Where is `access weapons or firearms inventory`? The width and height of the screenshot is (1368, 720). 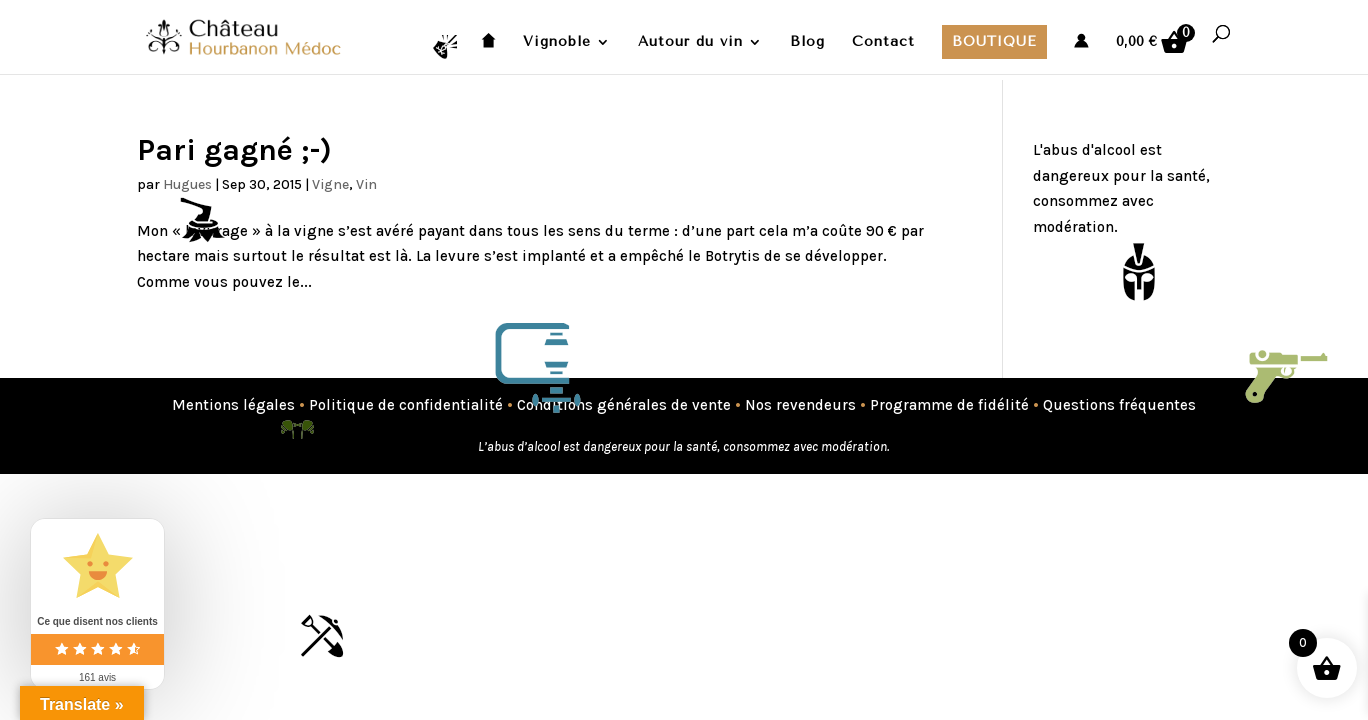 access weapons or firearms inventory is located at coordinates (1286, 376).